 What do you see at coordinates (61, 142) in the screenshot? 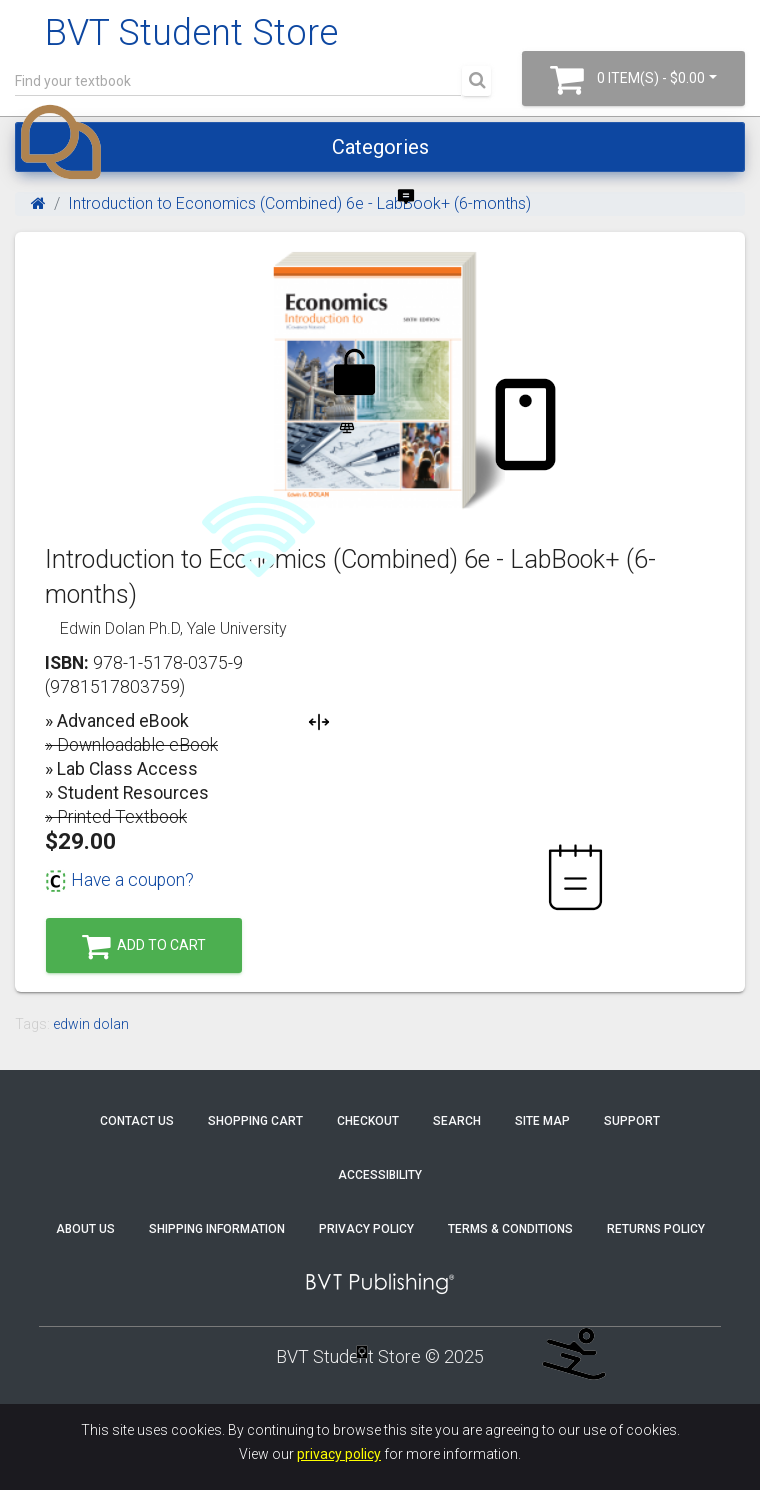
I see `open chat or messaging` at bounding box center [61, 142].